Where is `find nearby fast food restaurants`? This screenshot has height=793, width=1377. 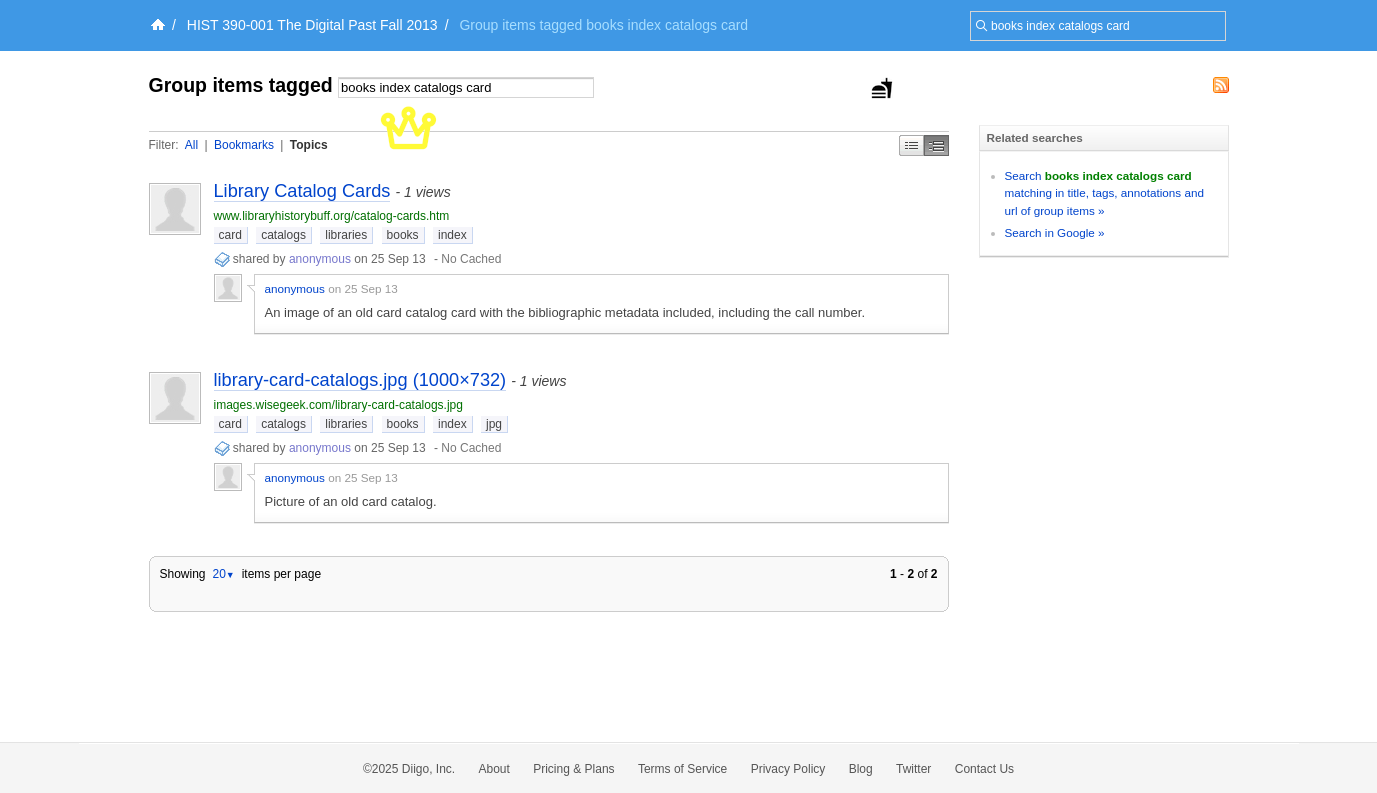 find nearby fast food restaurants is located at coordinates (882, 88).